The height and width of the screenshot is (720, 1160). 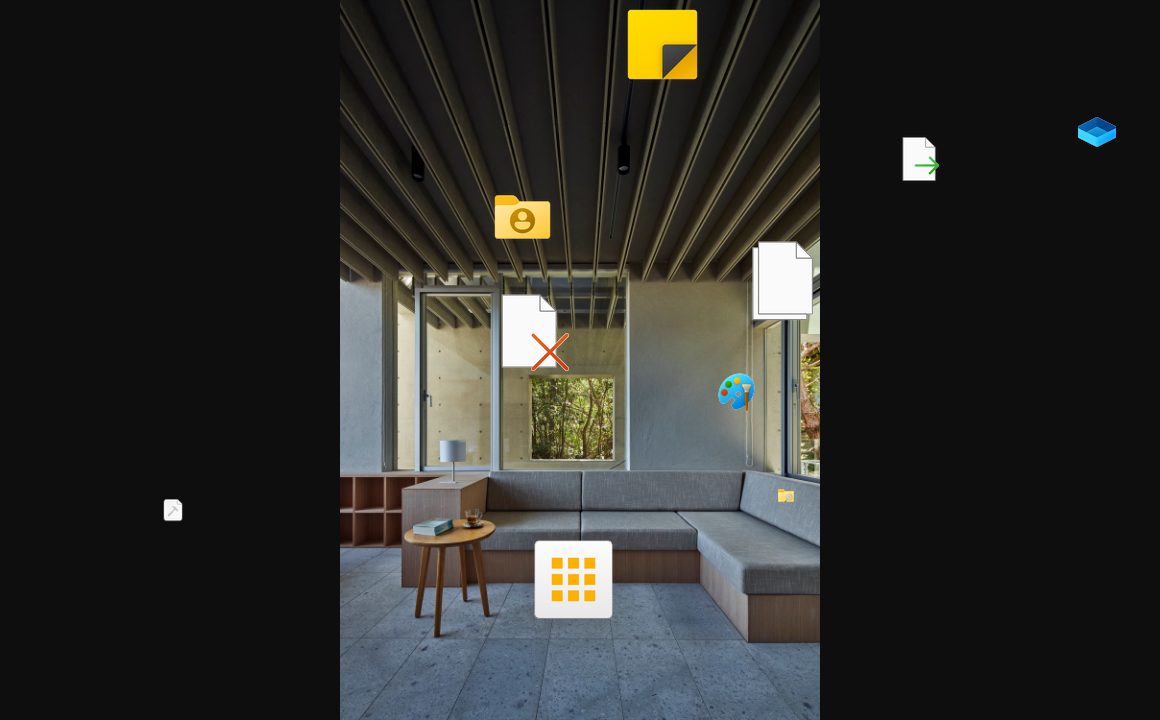 What do you see at coordinates (522, 218) in the screenshot?
I see `open your contacts folder` at bounding box center [522, 218].